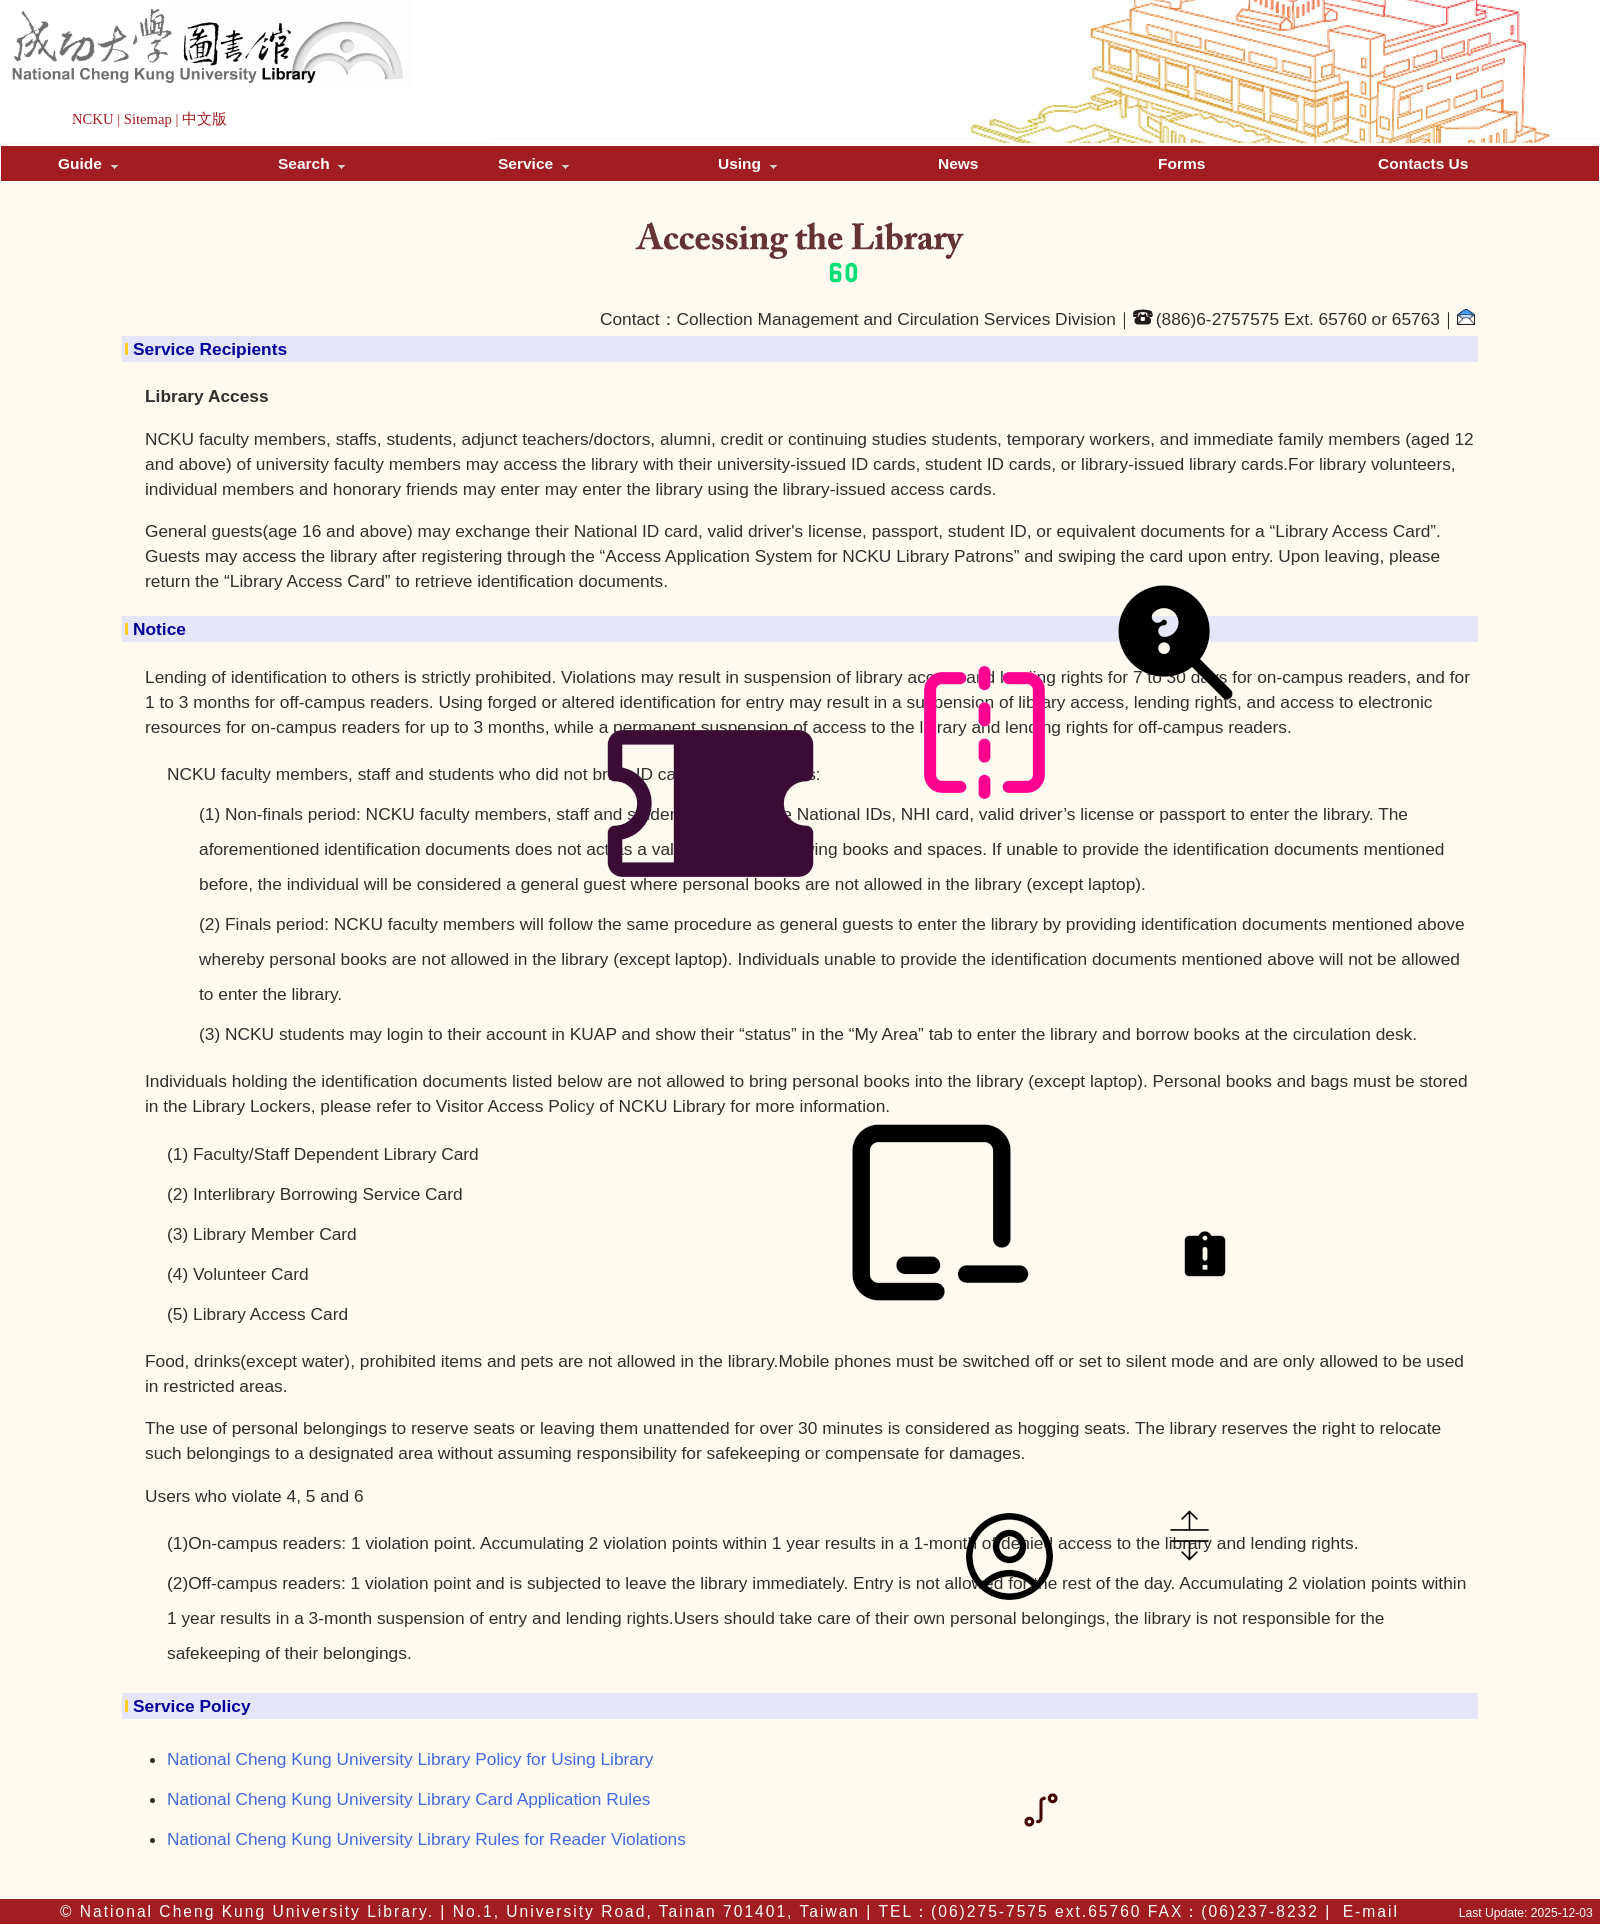 The width and height of the screenshot is (1600, 1925). Describe the element at coordinates (710, 803) in the screenshot. I see `view your tickets or passes` at that location.